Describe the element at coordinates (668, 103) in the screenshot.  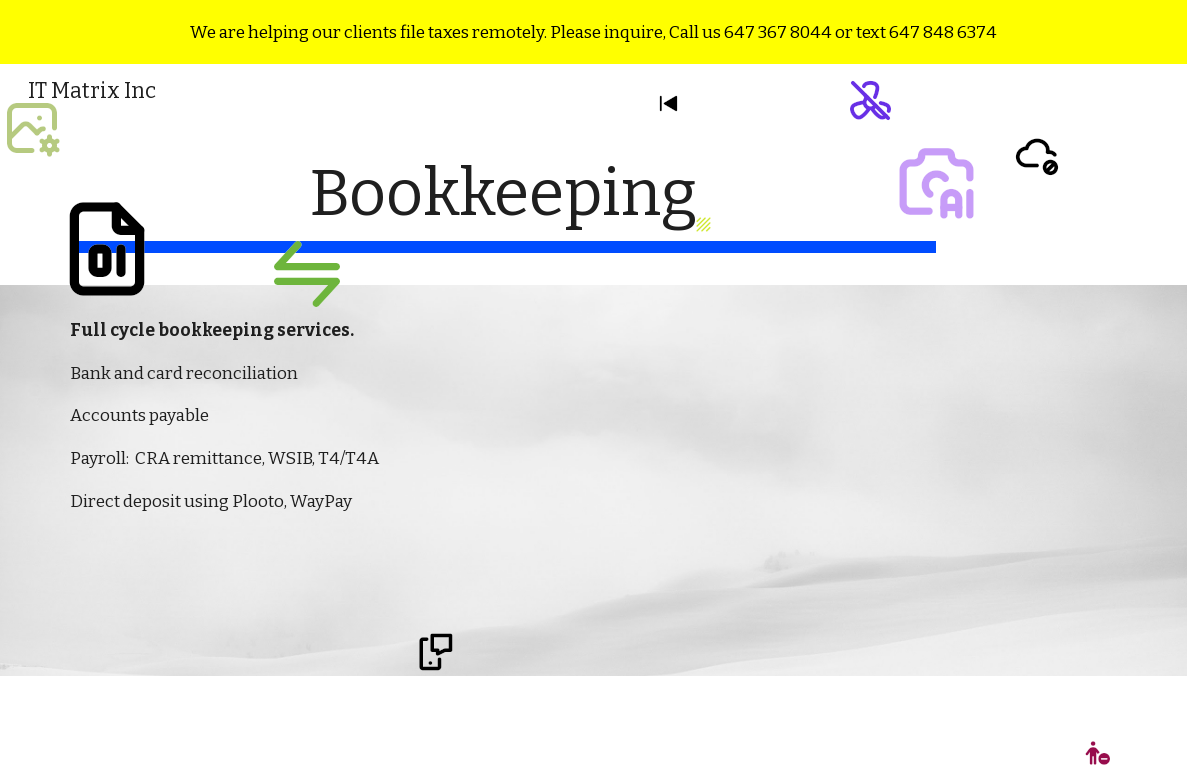
I see `skip to previous track` at that location.